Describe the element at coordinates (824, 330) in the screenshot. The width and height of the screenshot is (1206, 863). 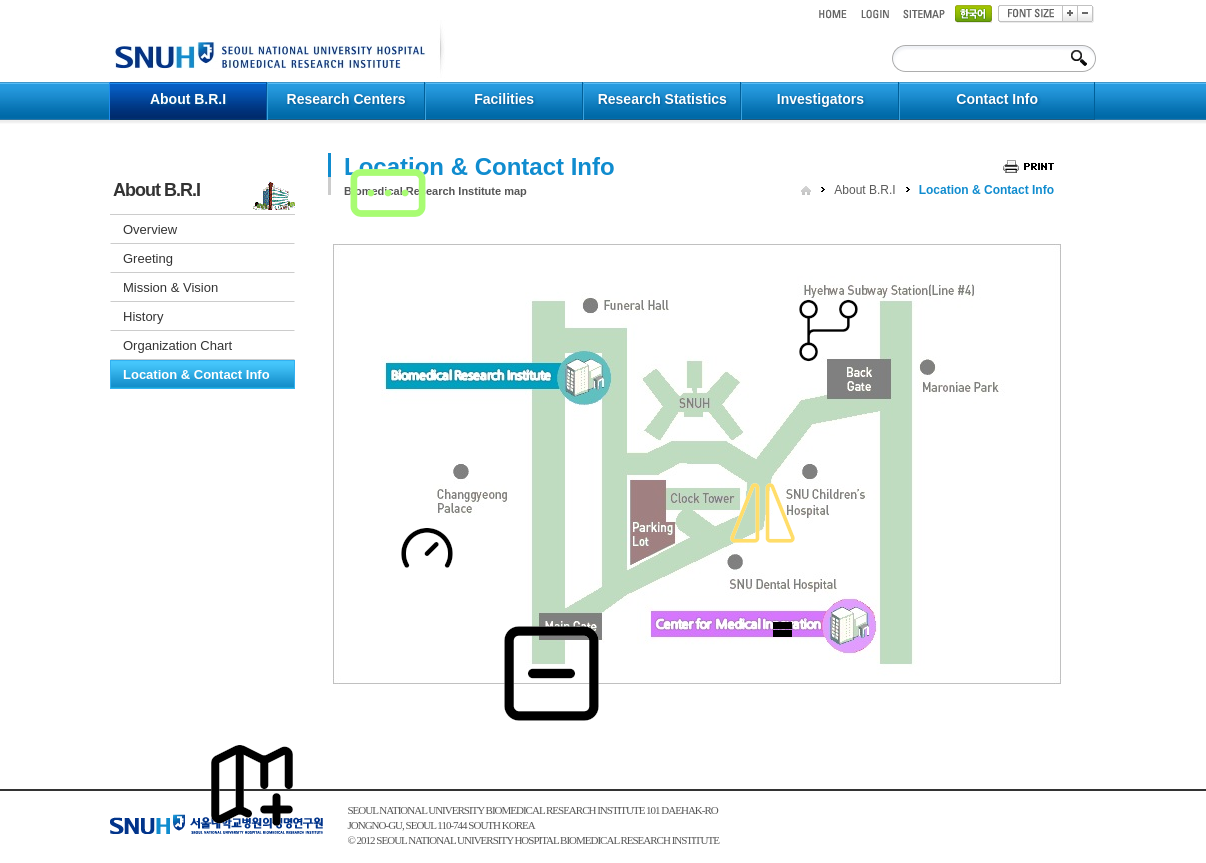
I see `view repository branches` at that location.